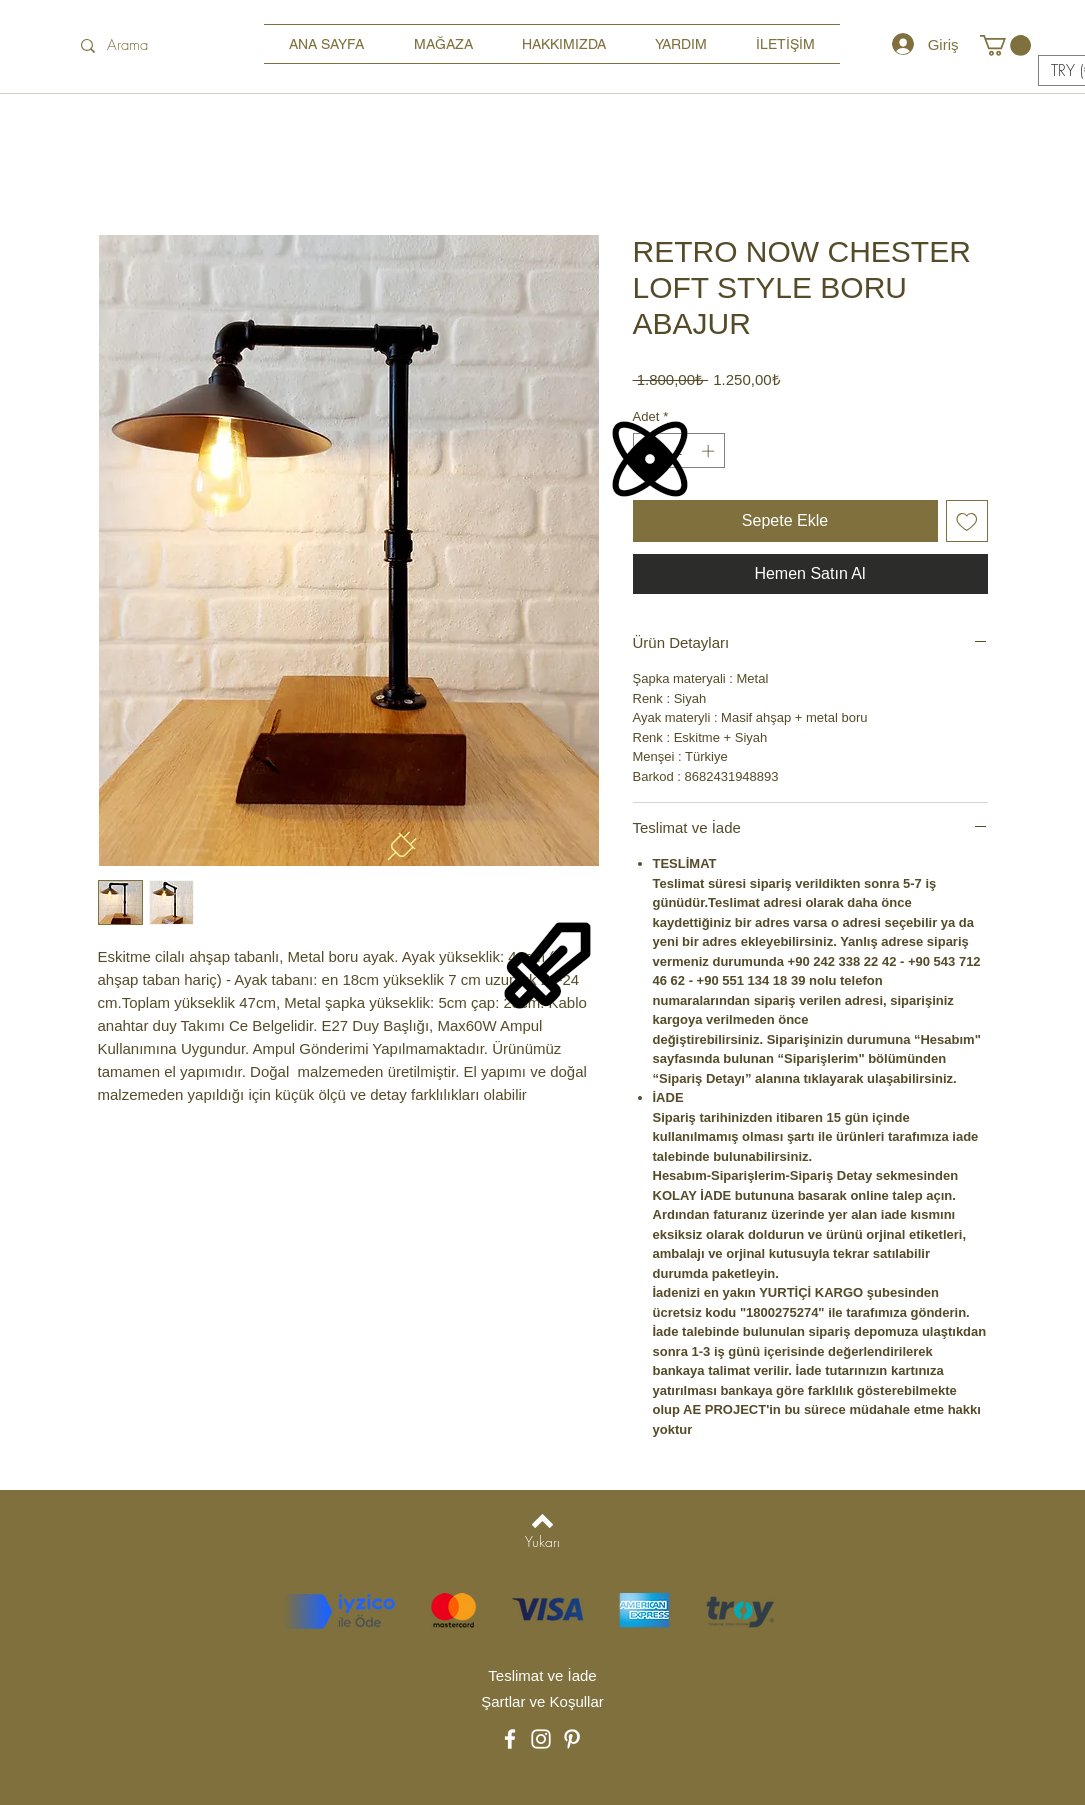 The image size is (1085, 1805). Describe the element at coordinates (549, 963) in the screenshot. I see `access combat or battle features` at that location.